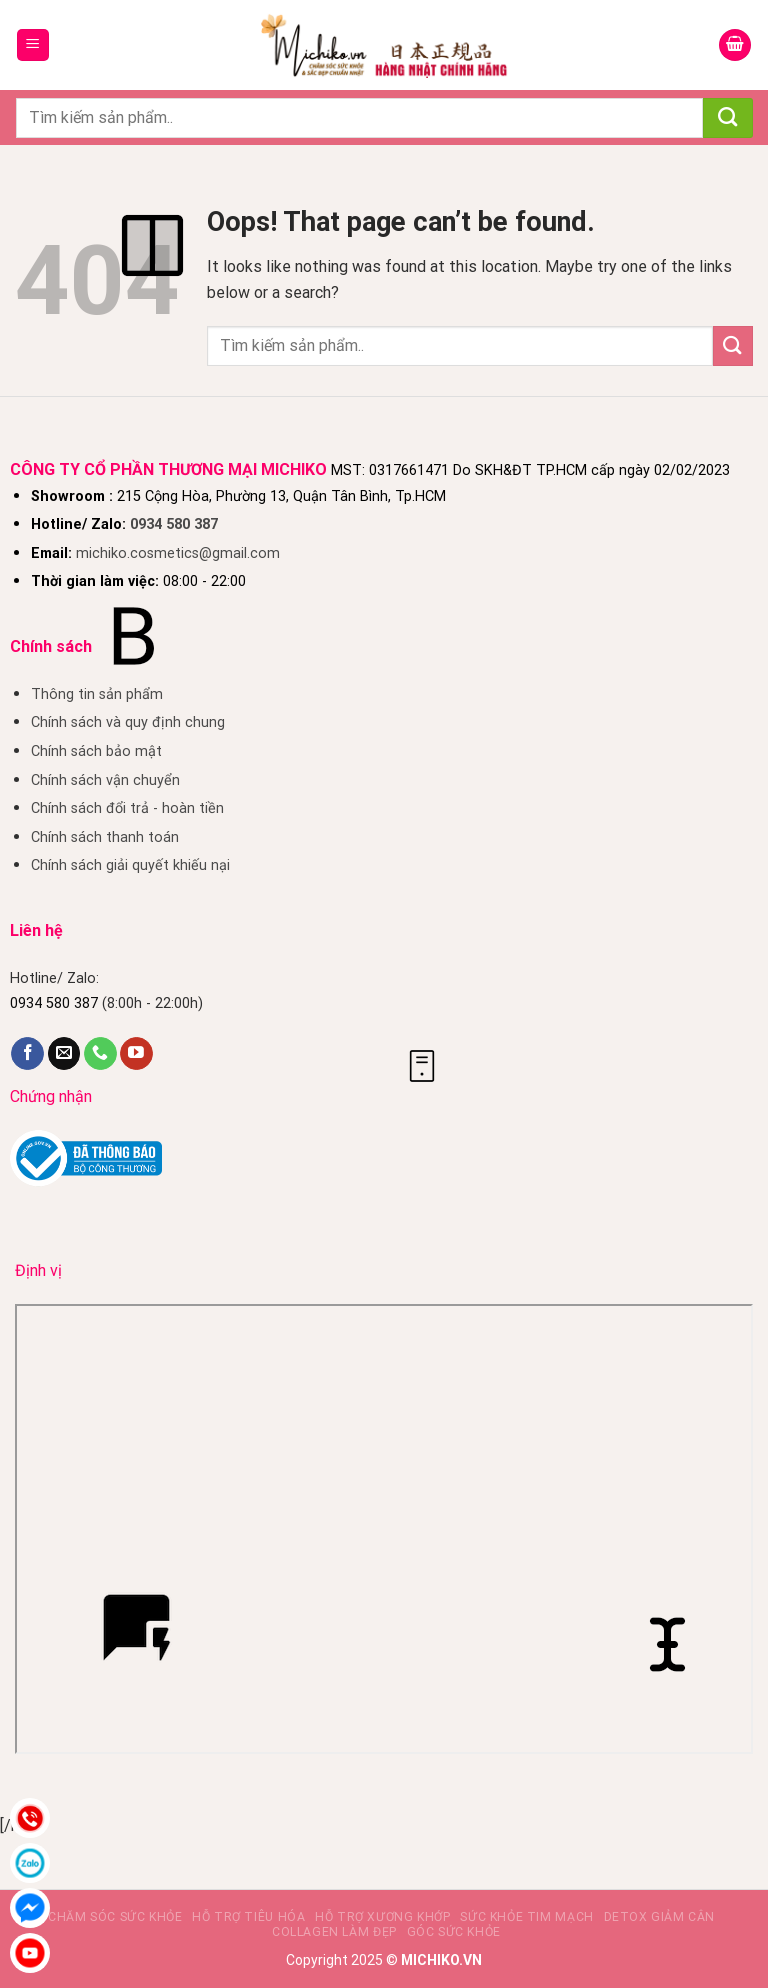 The image size is (768, 1988). Describe the element at coordinates (667, 1644) in the screenshot. I see `text input field is active` at that location.